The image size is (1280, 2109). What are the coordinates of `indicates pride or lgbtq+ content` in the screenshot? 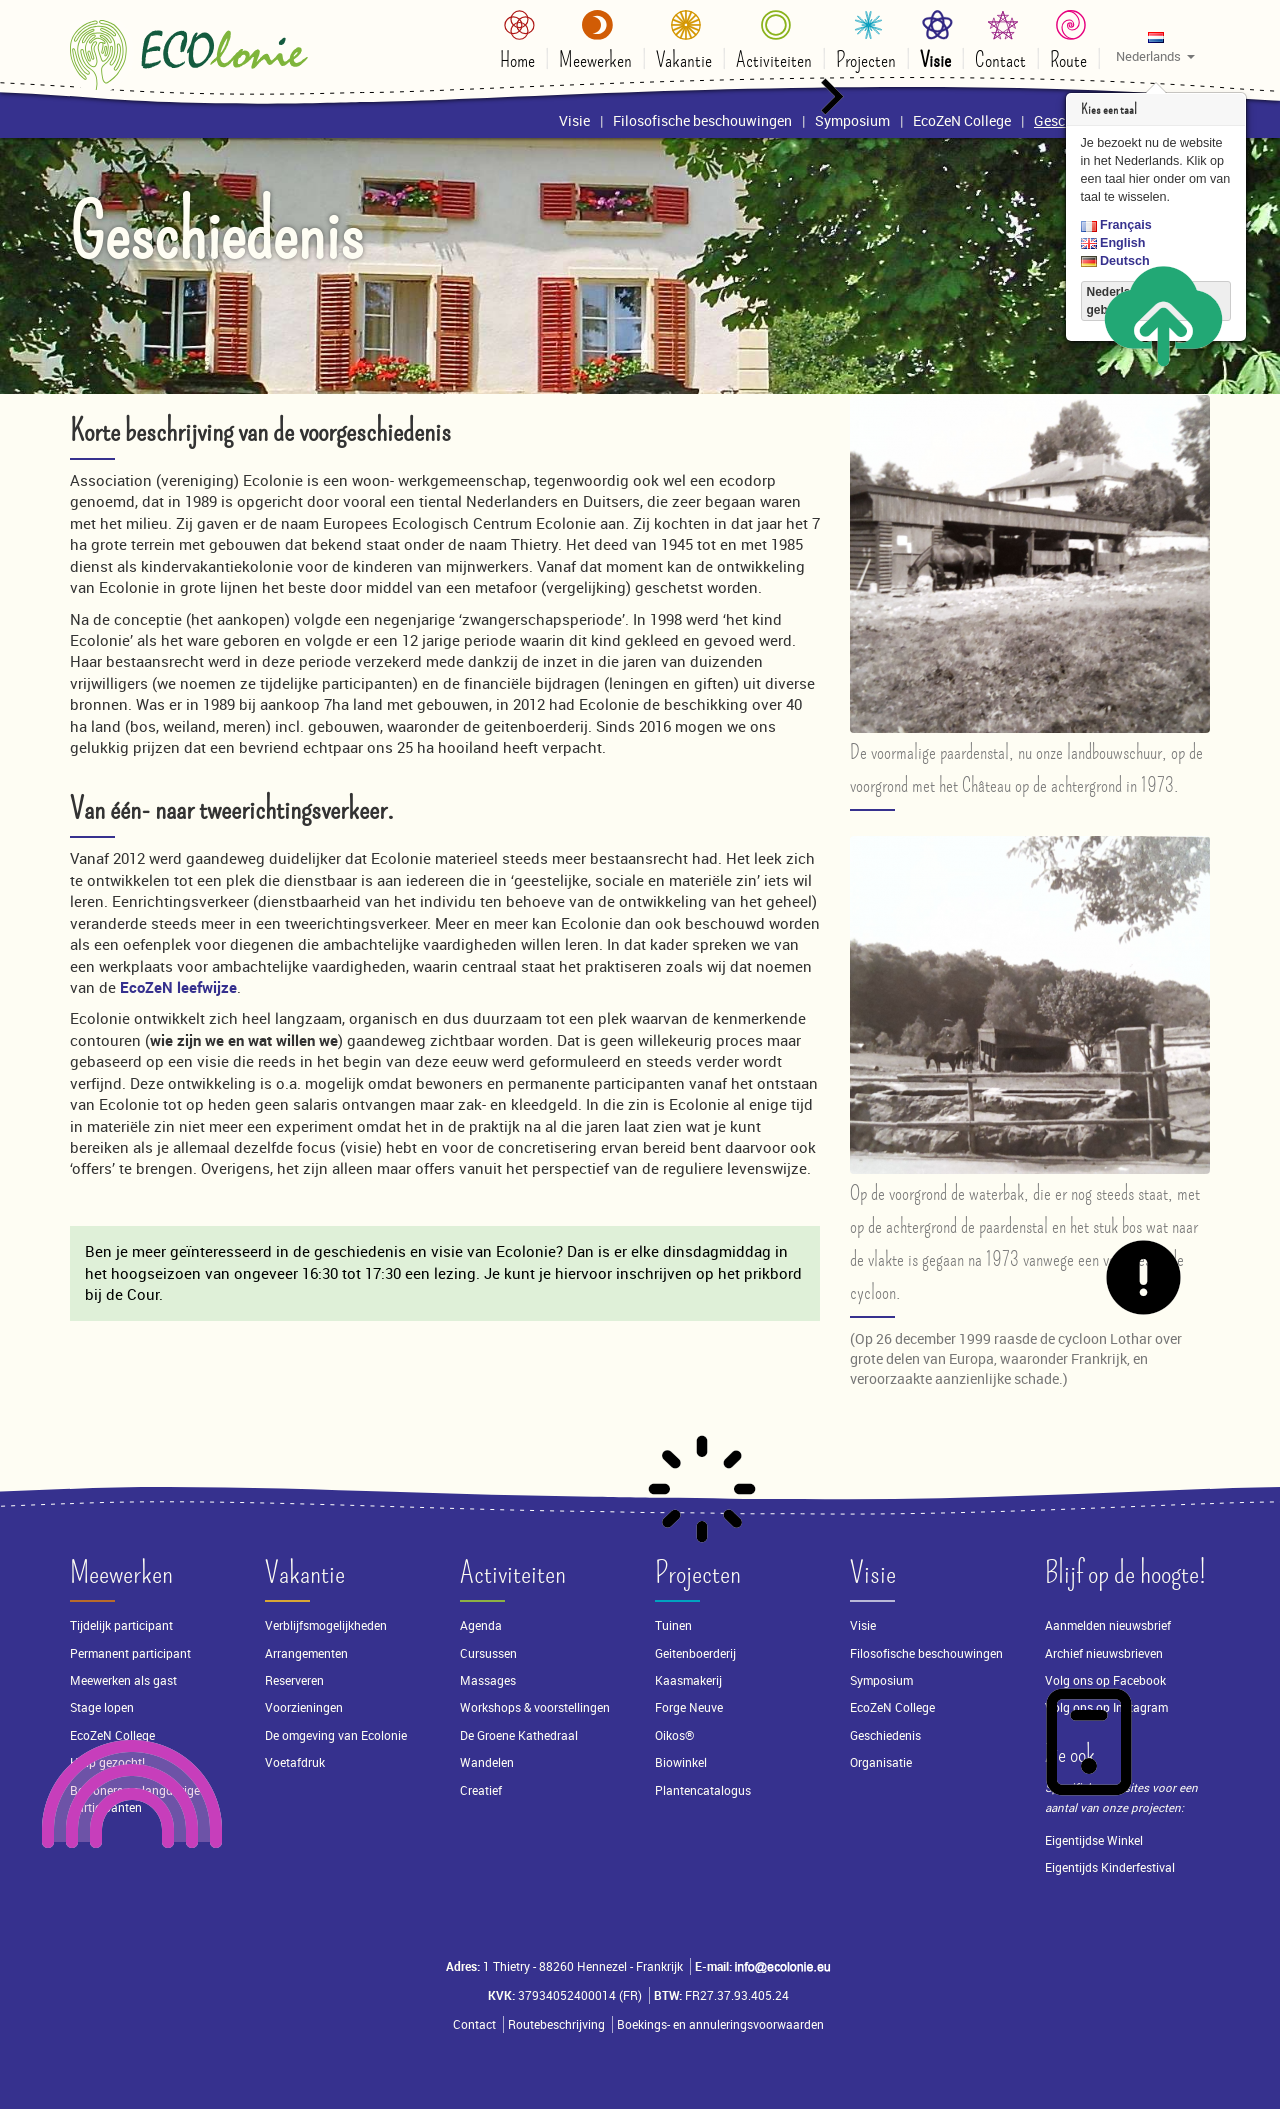 It's located at (132, 1800).